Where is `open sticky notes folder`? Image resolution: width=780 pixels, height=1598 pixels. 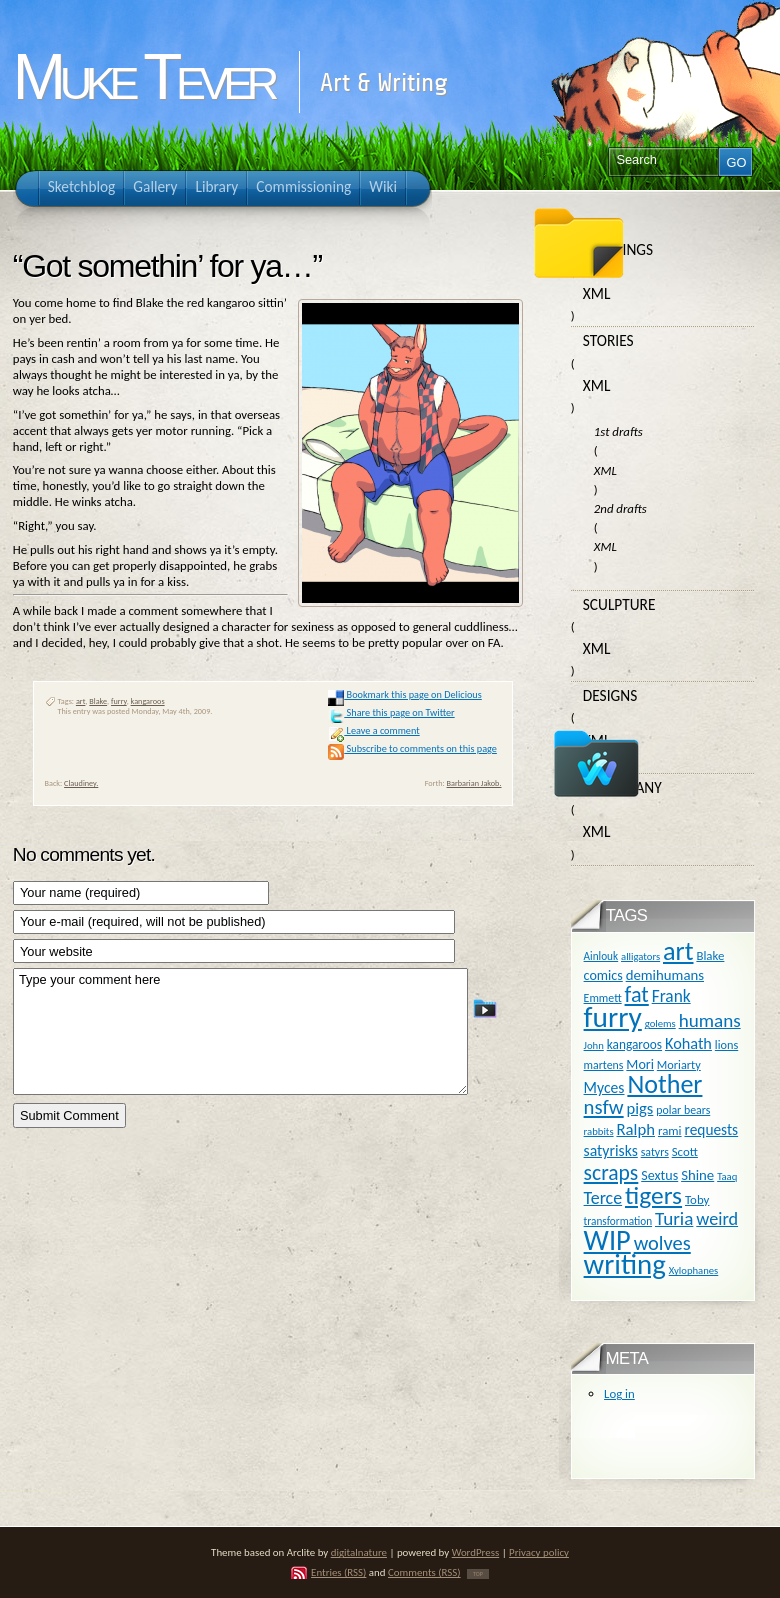
open sticky notes folder is located at coordinates (578, 245).